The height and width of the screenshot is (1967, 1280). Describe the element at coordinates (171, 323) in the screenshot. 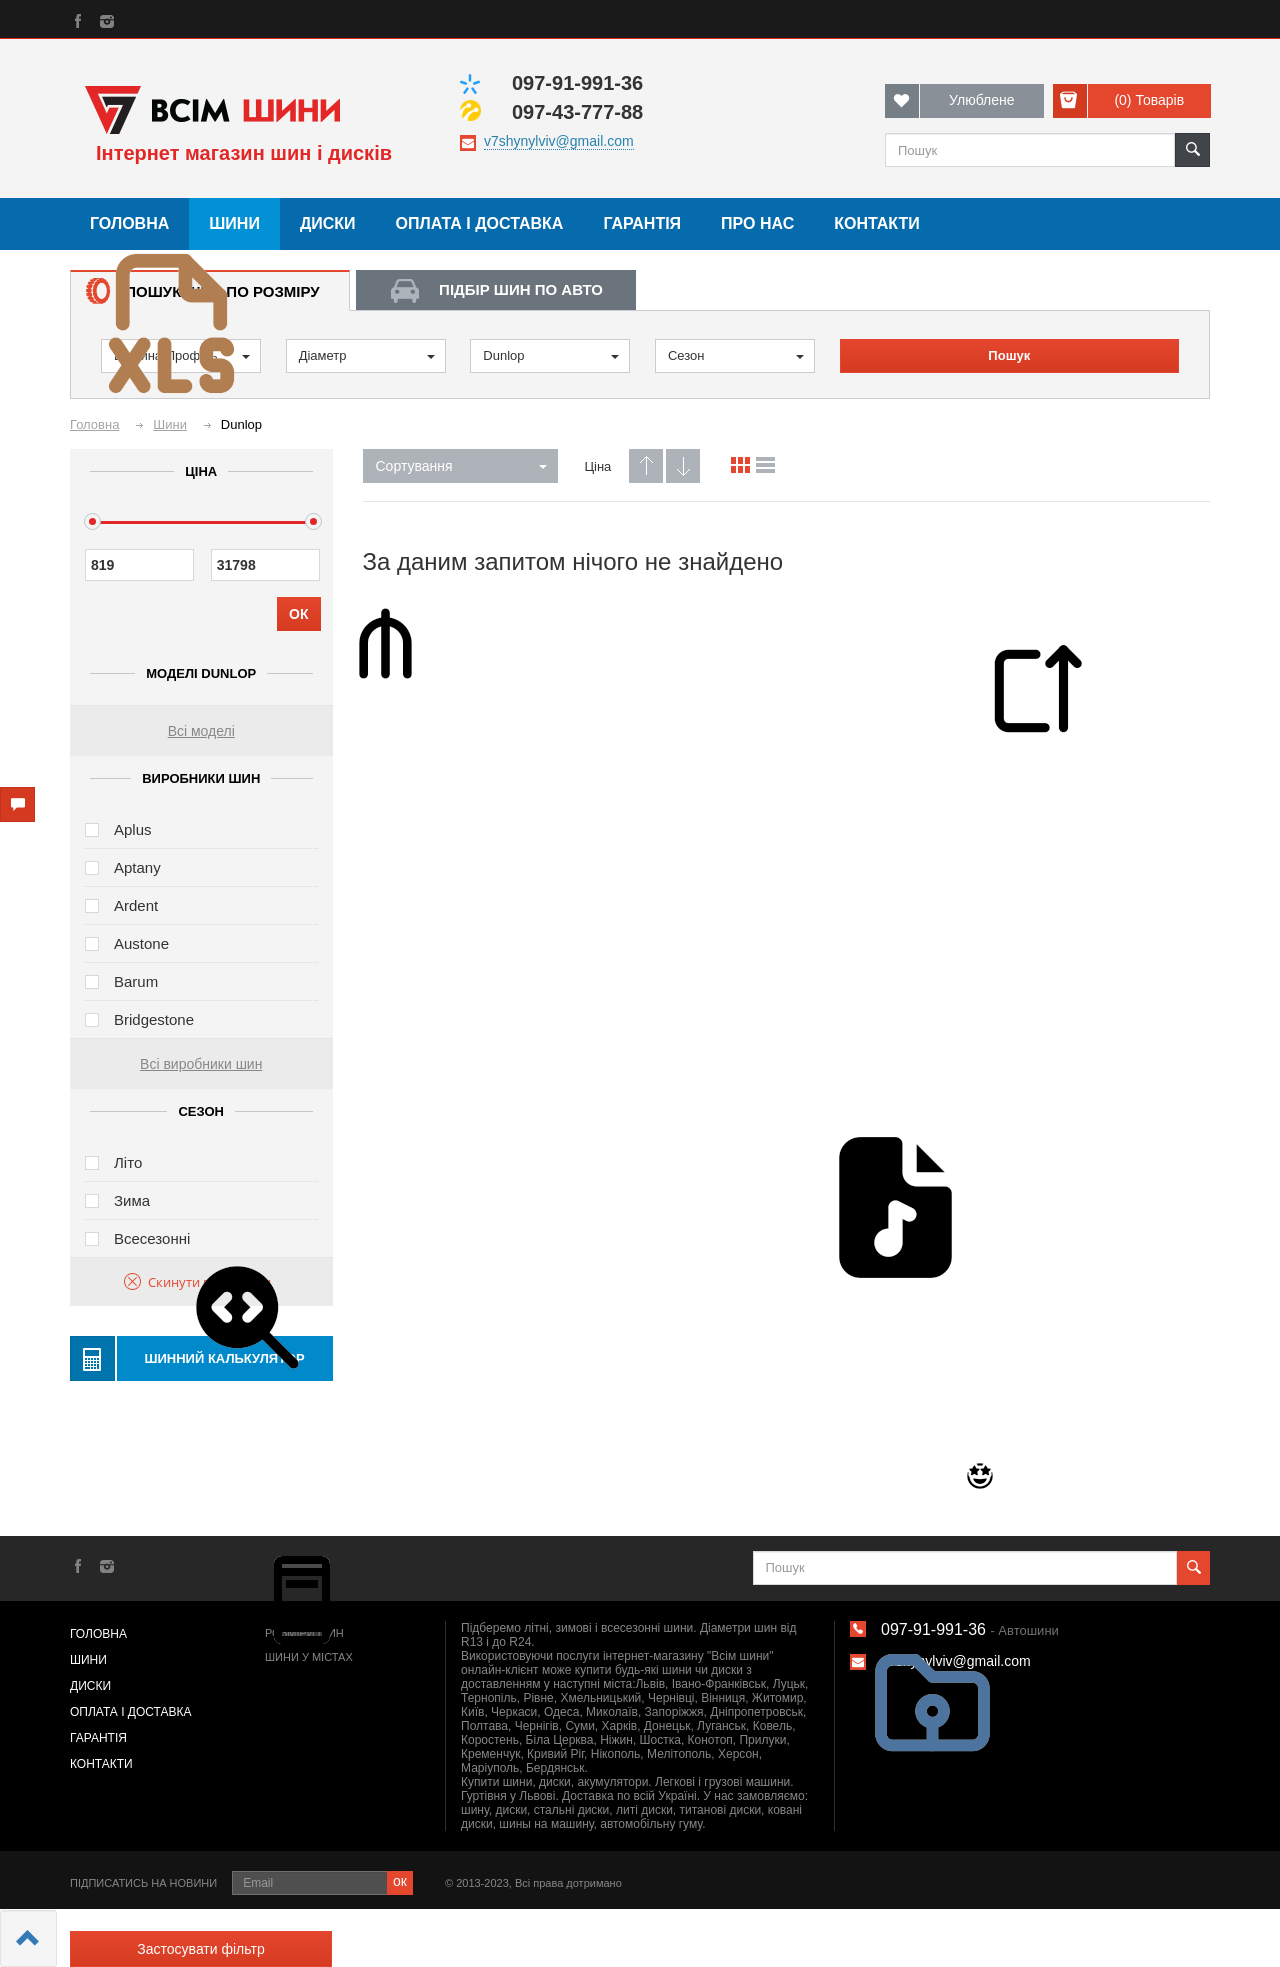

I see `indicates an Excel spreadsheet file` at that location.